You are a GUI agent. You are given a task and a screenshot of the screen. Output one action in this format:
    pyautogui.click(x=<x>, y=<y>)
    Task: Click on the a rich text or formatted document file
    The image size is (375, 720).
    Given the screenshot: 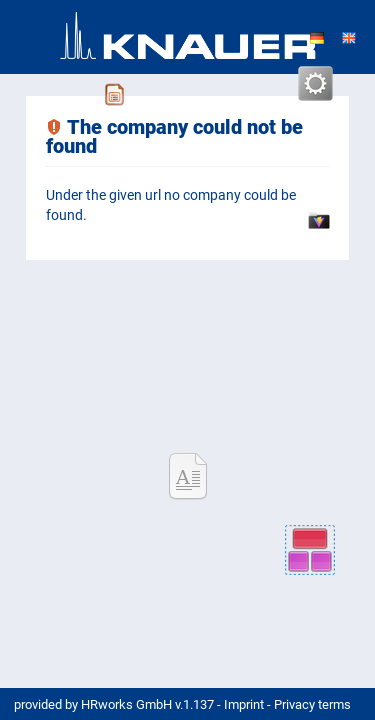 What is the action you would take?
    pyautogui.click(x=188, y=476)
    